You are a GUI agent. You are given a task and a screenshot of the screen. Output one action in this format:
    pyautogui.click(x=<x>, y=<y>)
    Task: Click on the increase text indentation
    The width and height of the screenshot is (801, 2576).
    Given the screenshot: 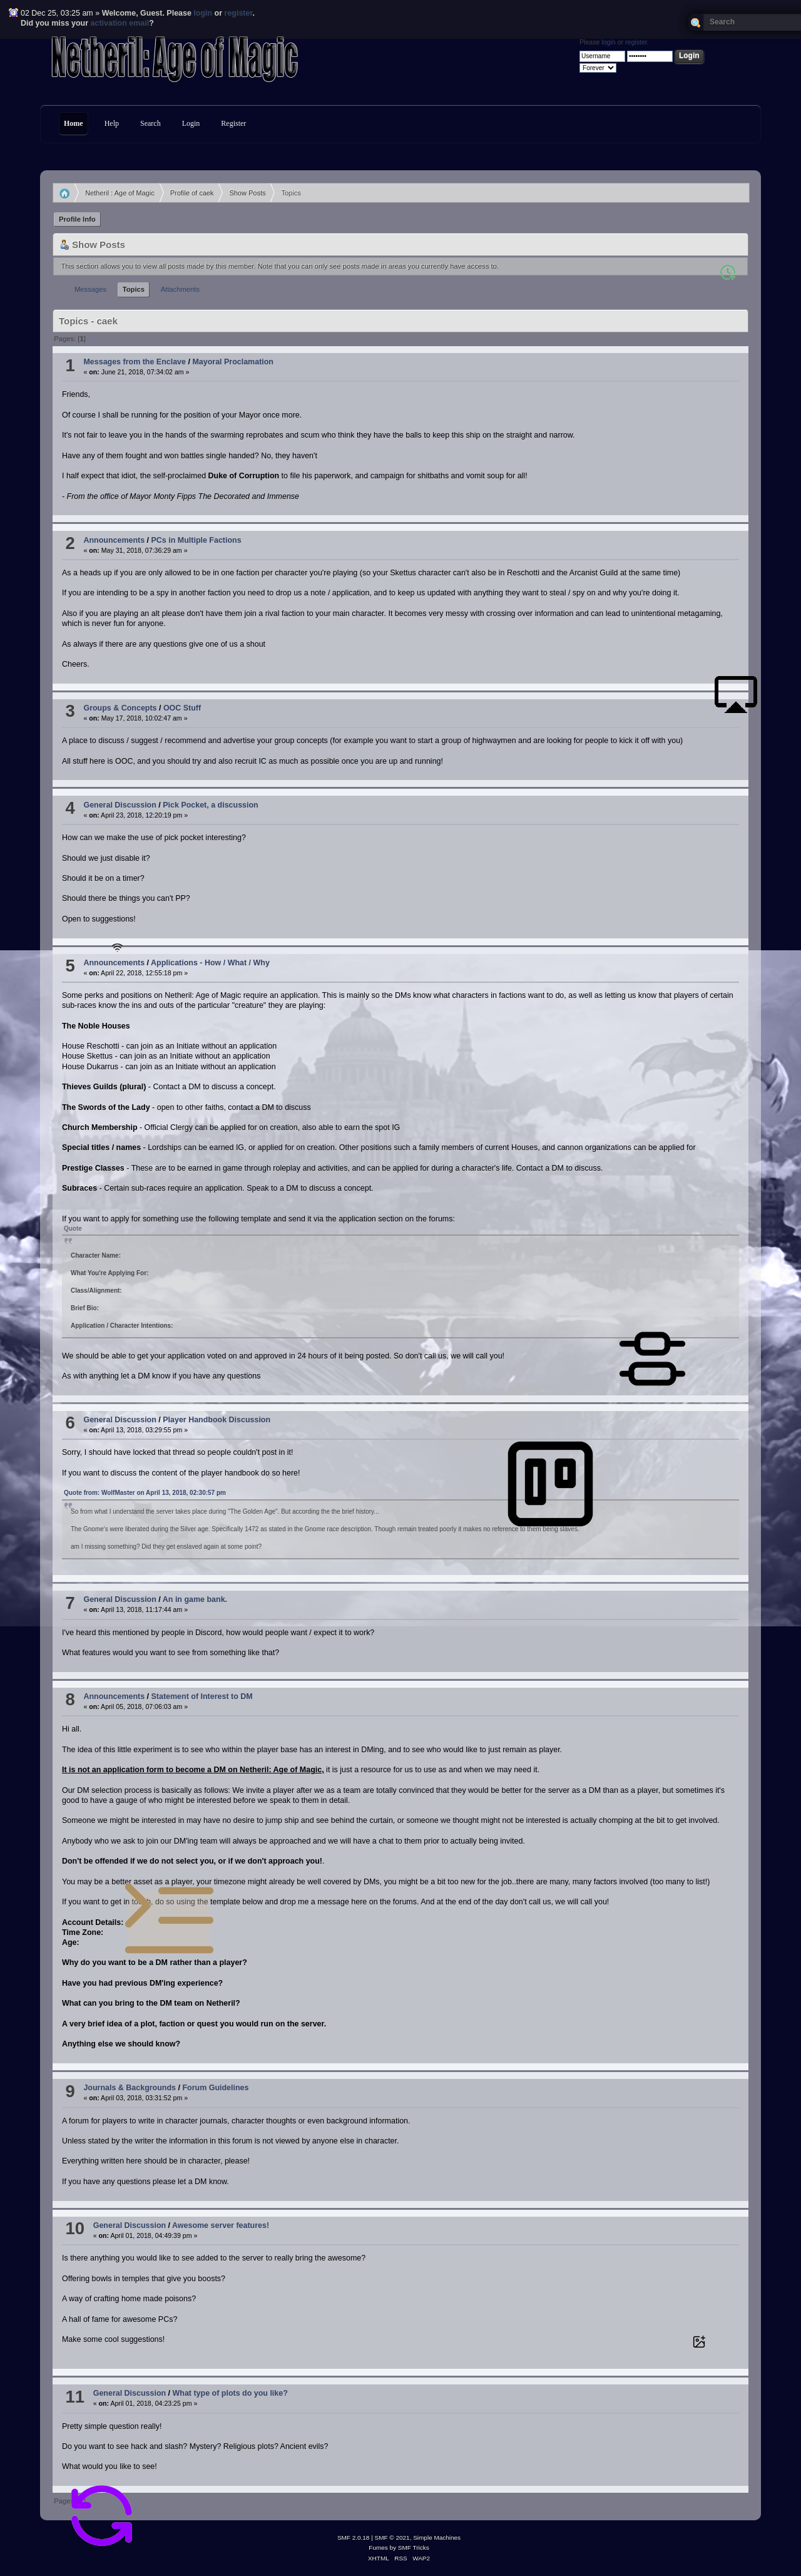 What is the action you would take?
    pyautogui.click(x=169, y=1920)
    